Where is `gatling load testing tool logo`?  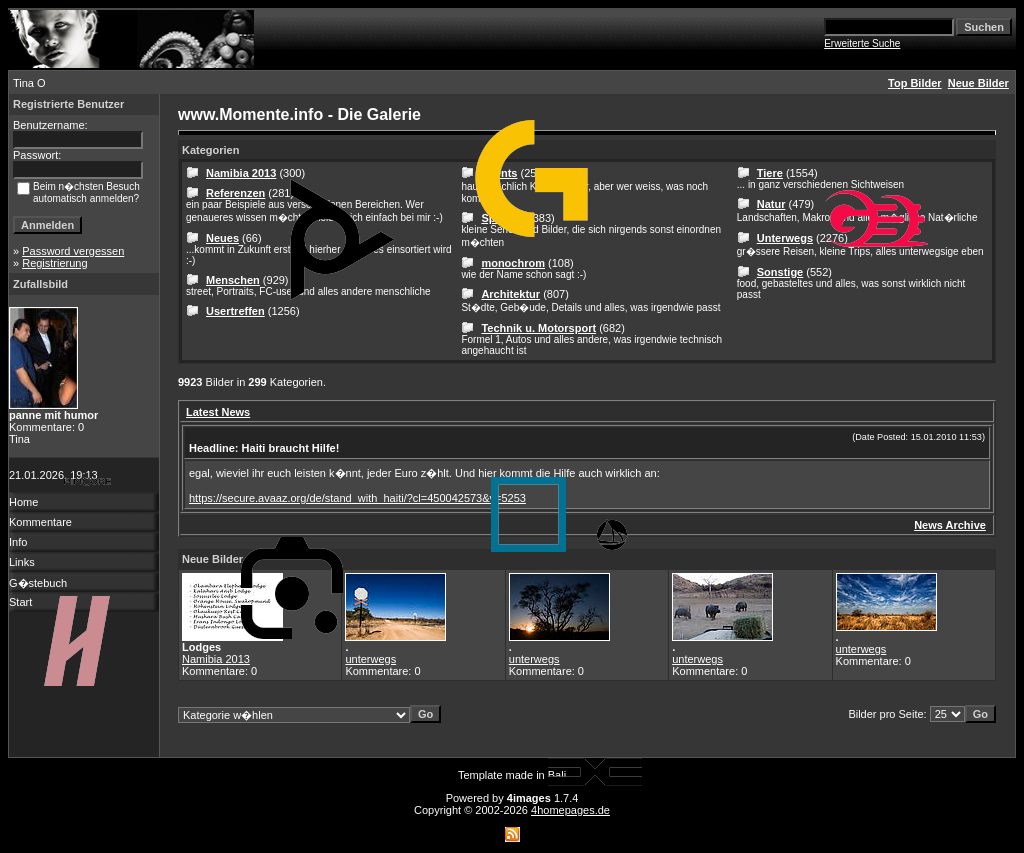 gatling load testing tool logo is located at coordinates (876, 218).